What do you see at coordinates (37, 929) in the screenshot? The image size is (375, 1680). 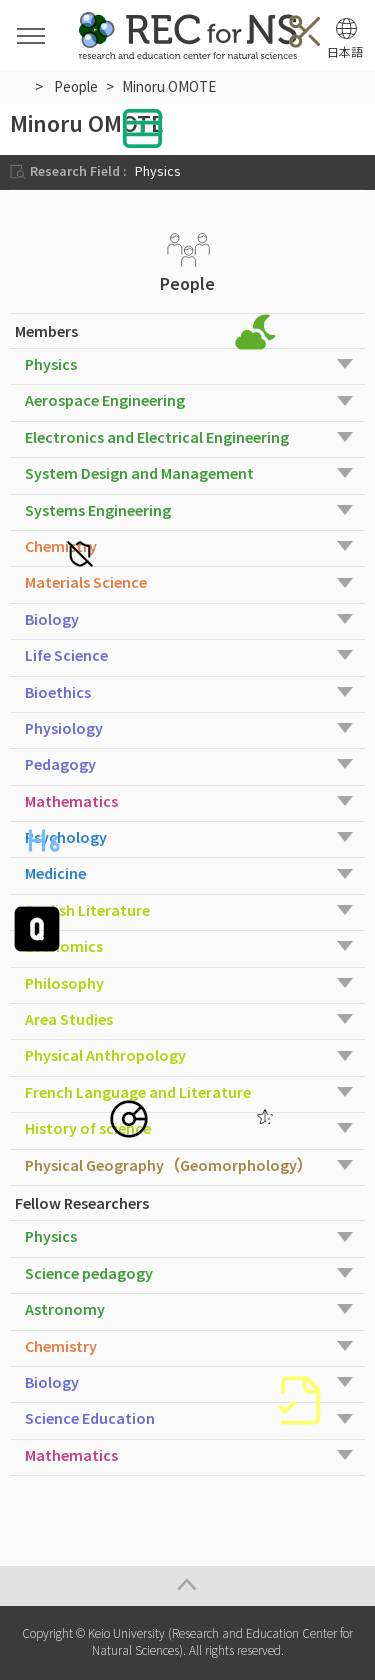 I see `represents the letter Q in a keyboard or text input` at bounding box center [37, 929].